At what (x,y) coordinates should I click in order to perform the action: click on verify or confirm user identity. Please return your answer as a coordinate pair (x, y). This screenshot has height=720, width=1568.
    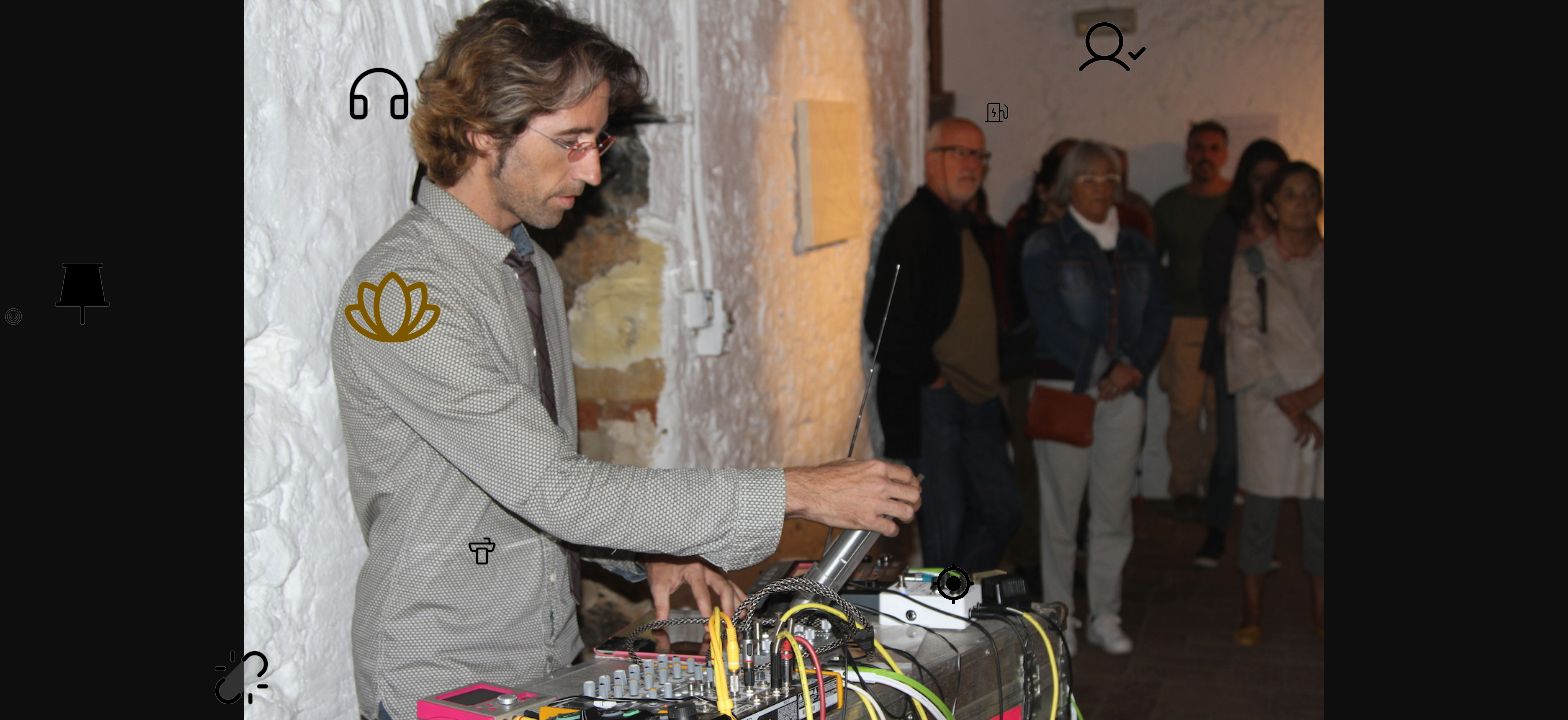
    Looking at the image, I should click on (1110, 49).